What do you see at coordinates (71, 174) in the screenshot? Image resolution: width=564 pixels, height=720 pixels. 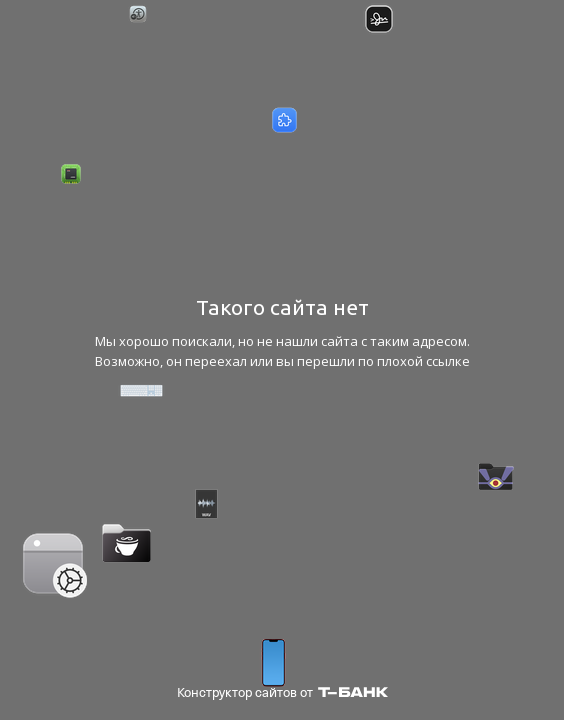 I see `view system memory usage` at bounding box center [71, 174].